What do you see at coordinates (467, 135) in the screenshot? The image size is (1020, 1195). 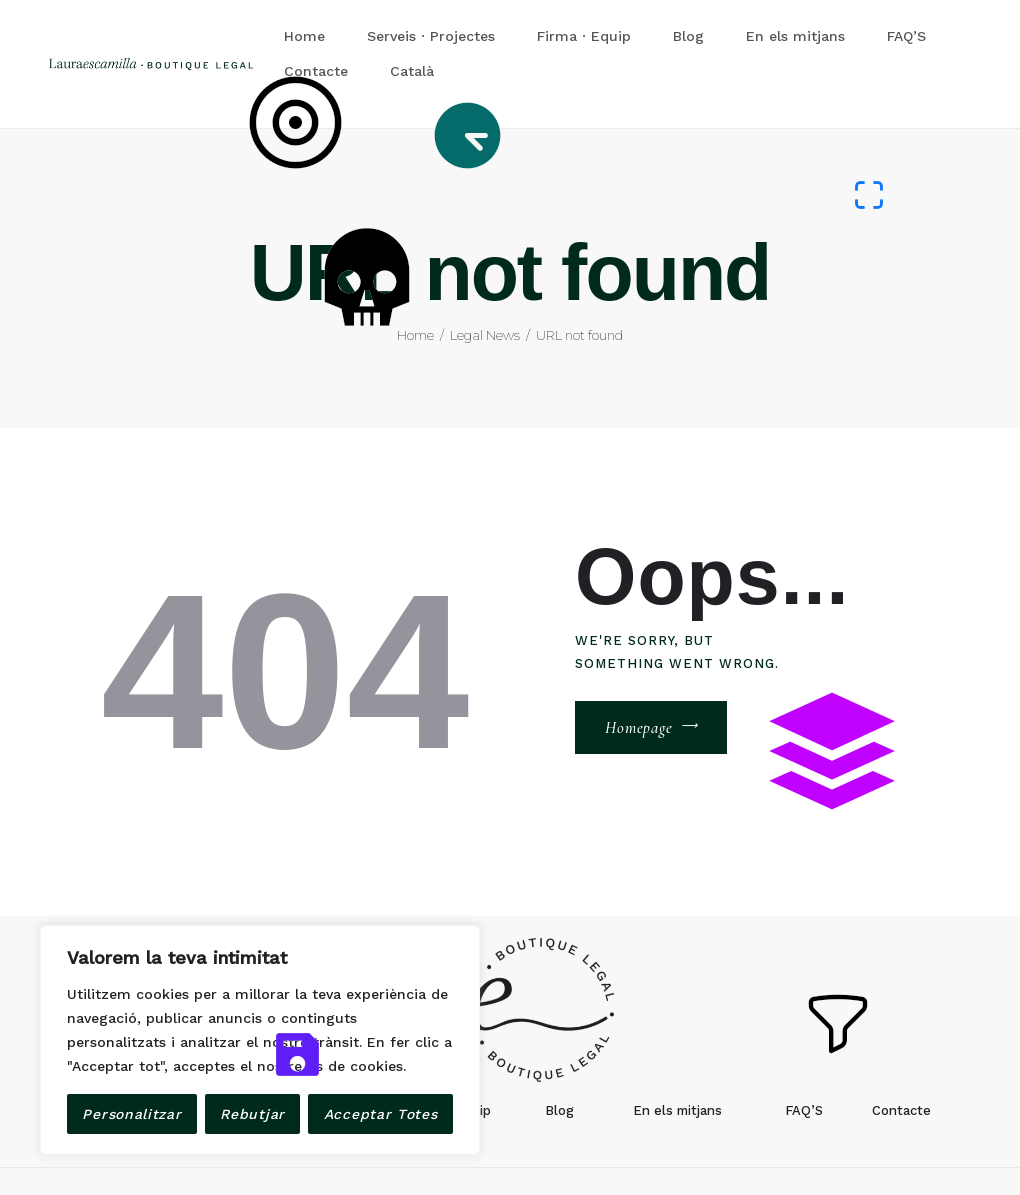 I see `indicates afternoon time or PM hours` at bounding box center [467, 135].